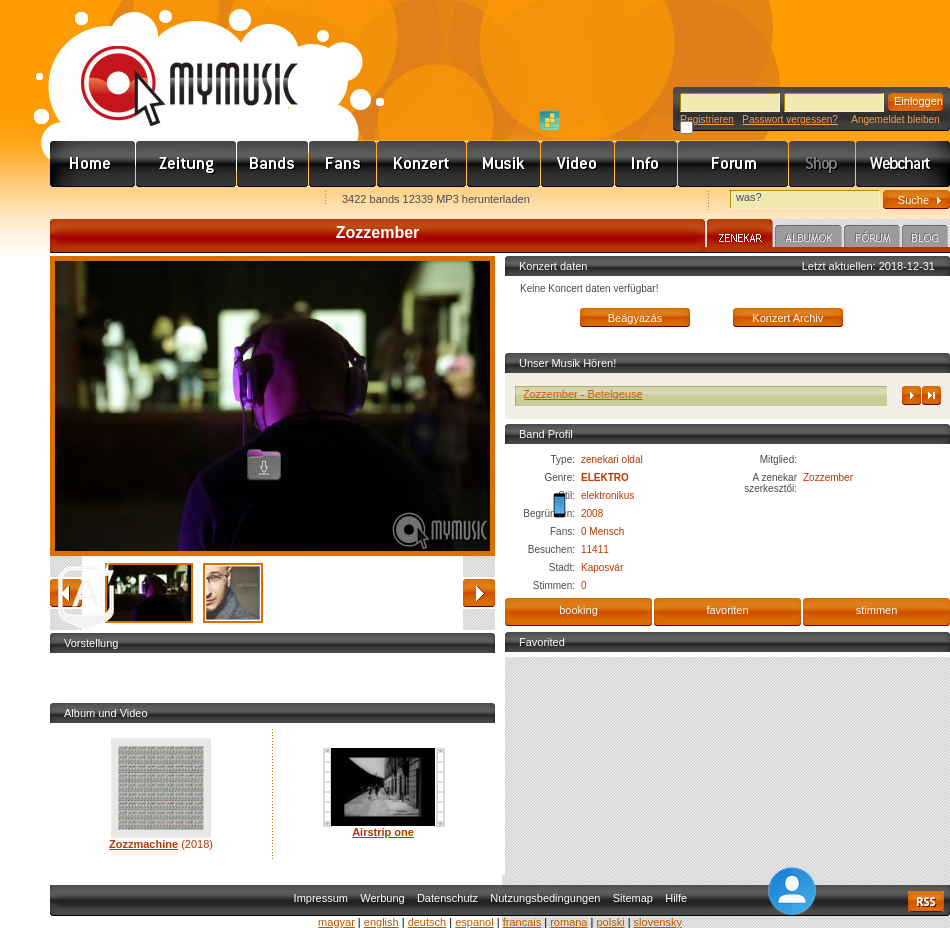 This screenshot has height=928, width=950. Describe the element at coordinates (549, 120) in the screenshot. I see `launch quadrapassel tetris-style puzzle game` at that location.